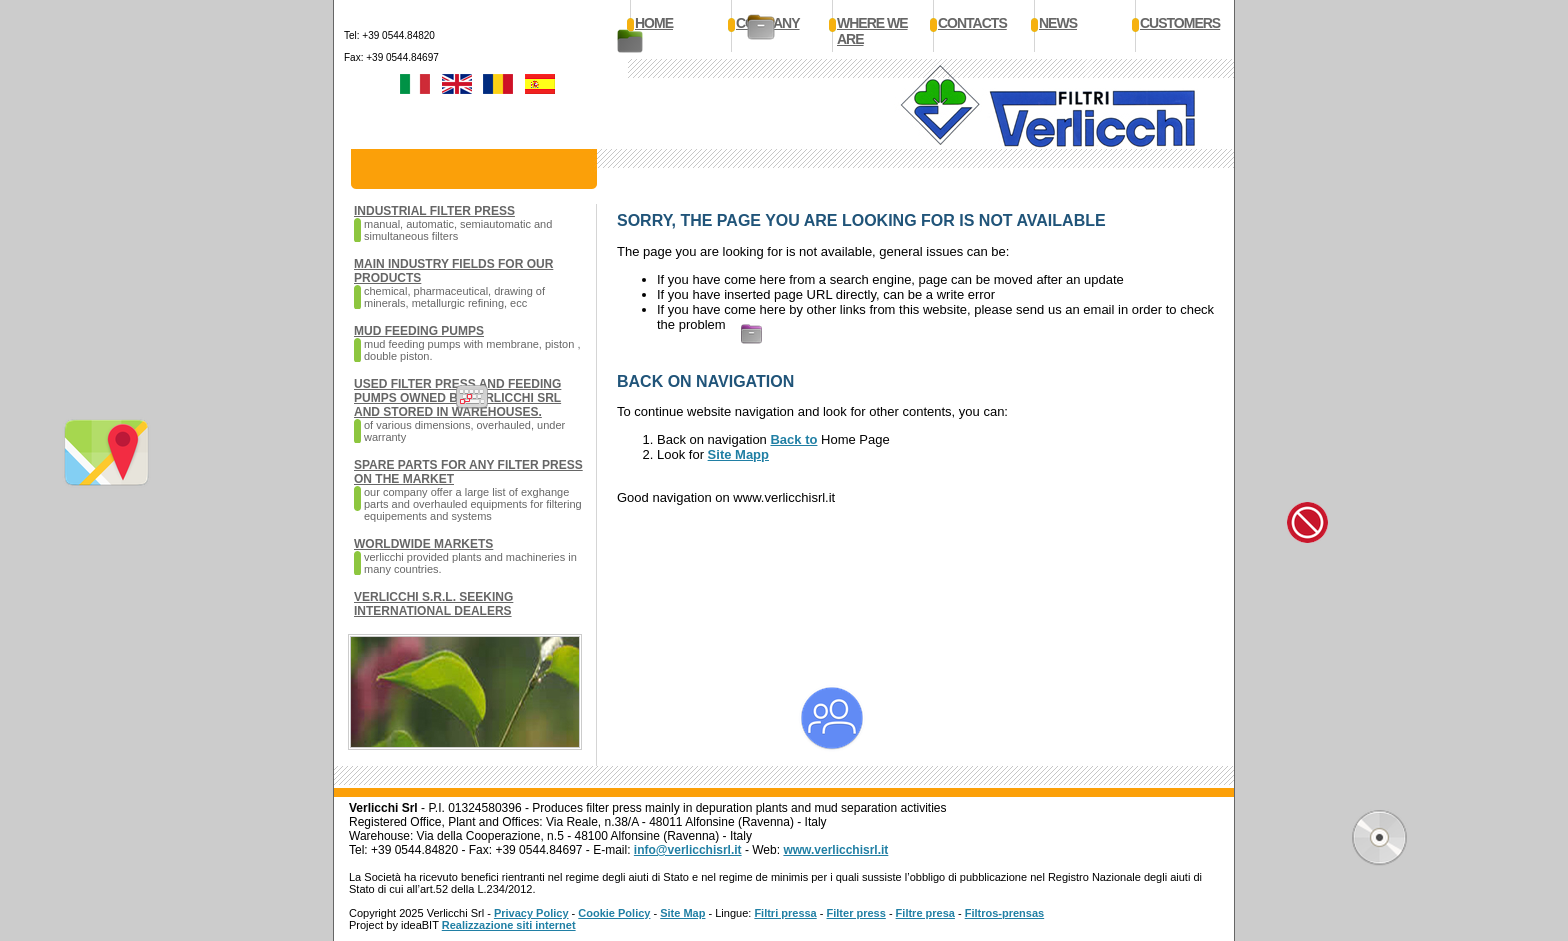 This screenshot has height=941, width=1568. I want to click on open the file manager application, so click(751, 333).